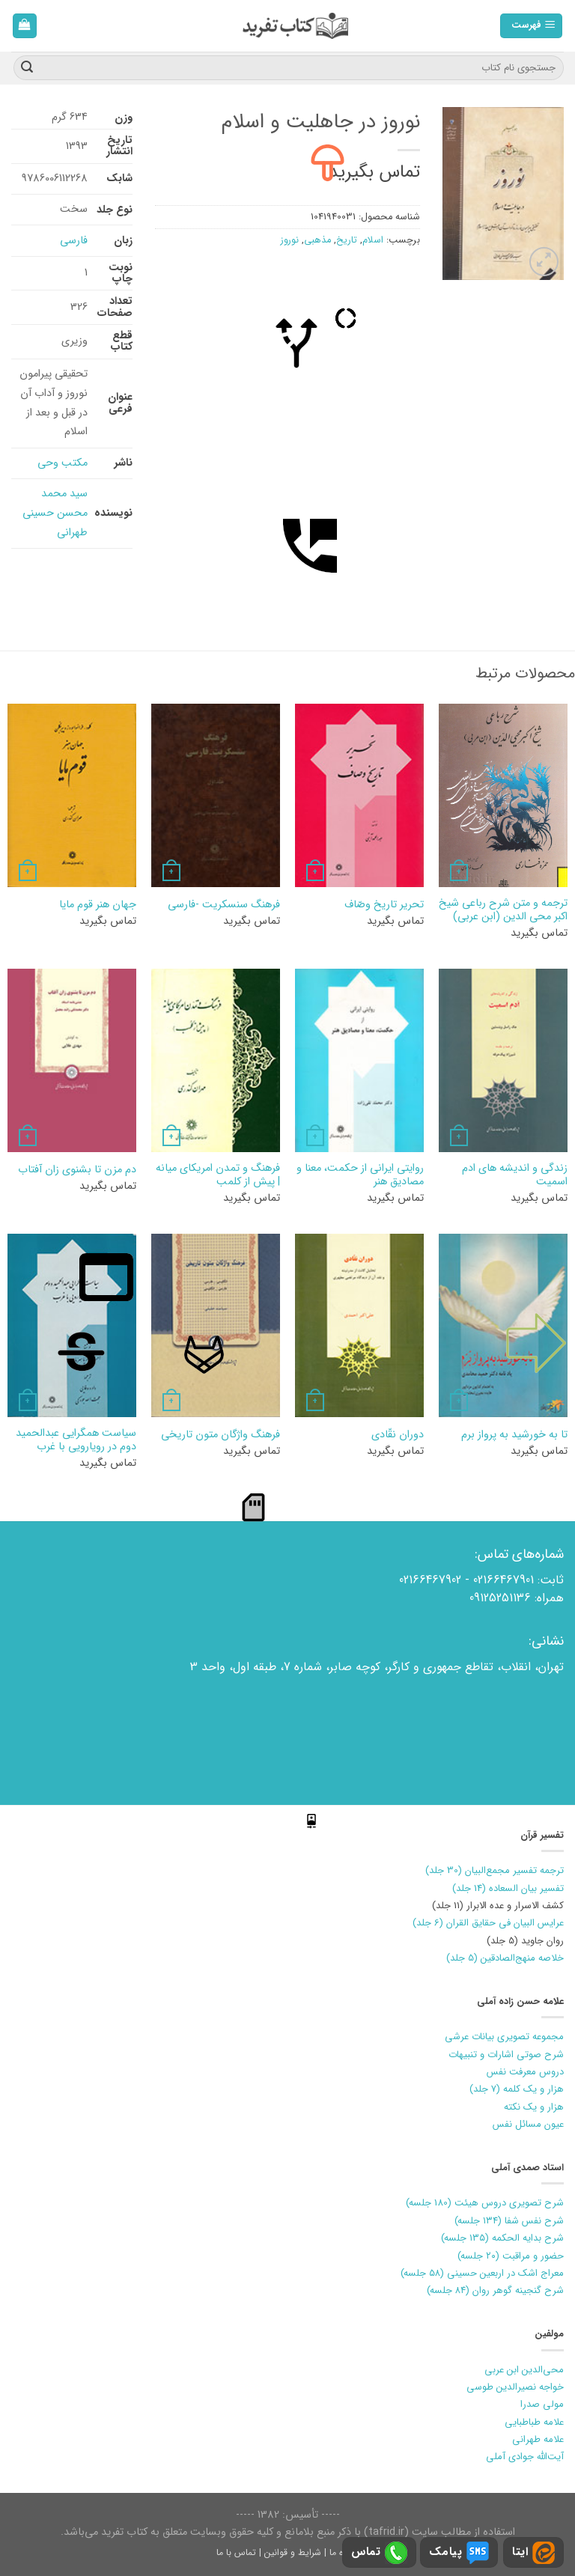 Image resolution: width=575 pixels, height=2576 pixels. I want to click on open GitLab repository, so click(204, 1354).